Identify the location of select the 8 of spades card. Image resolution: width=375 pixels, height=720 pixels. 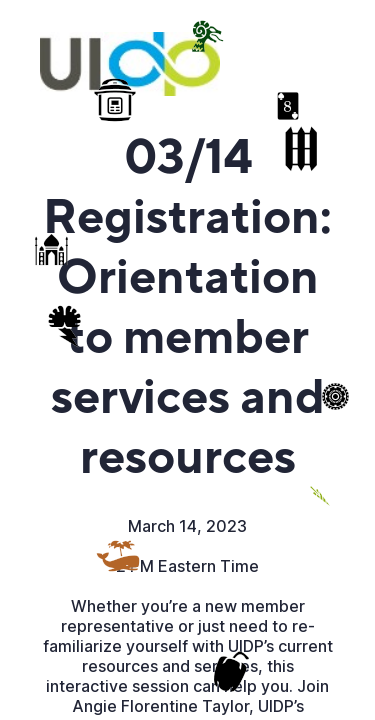
(288, 106).